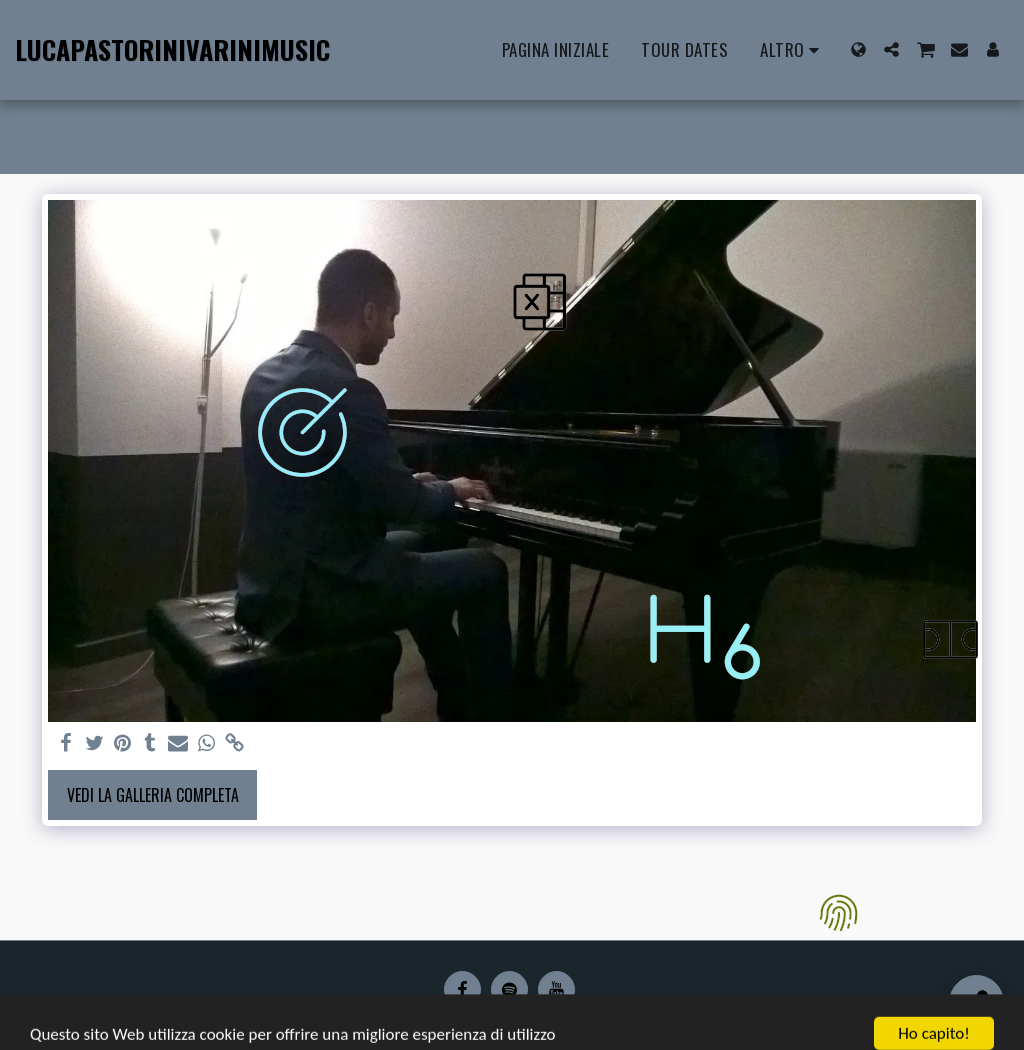  What do you see at coordinates (542, 302) in the screenshot?
I see `open Microsoft Excel` at bounding box center [542, 302].